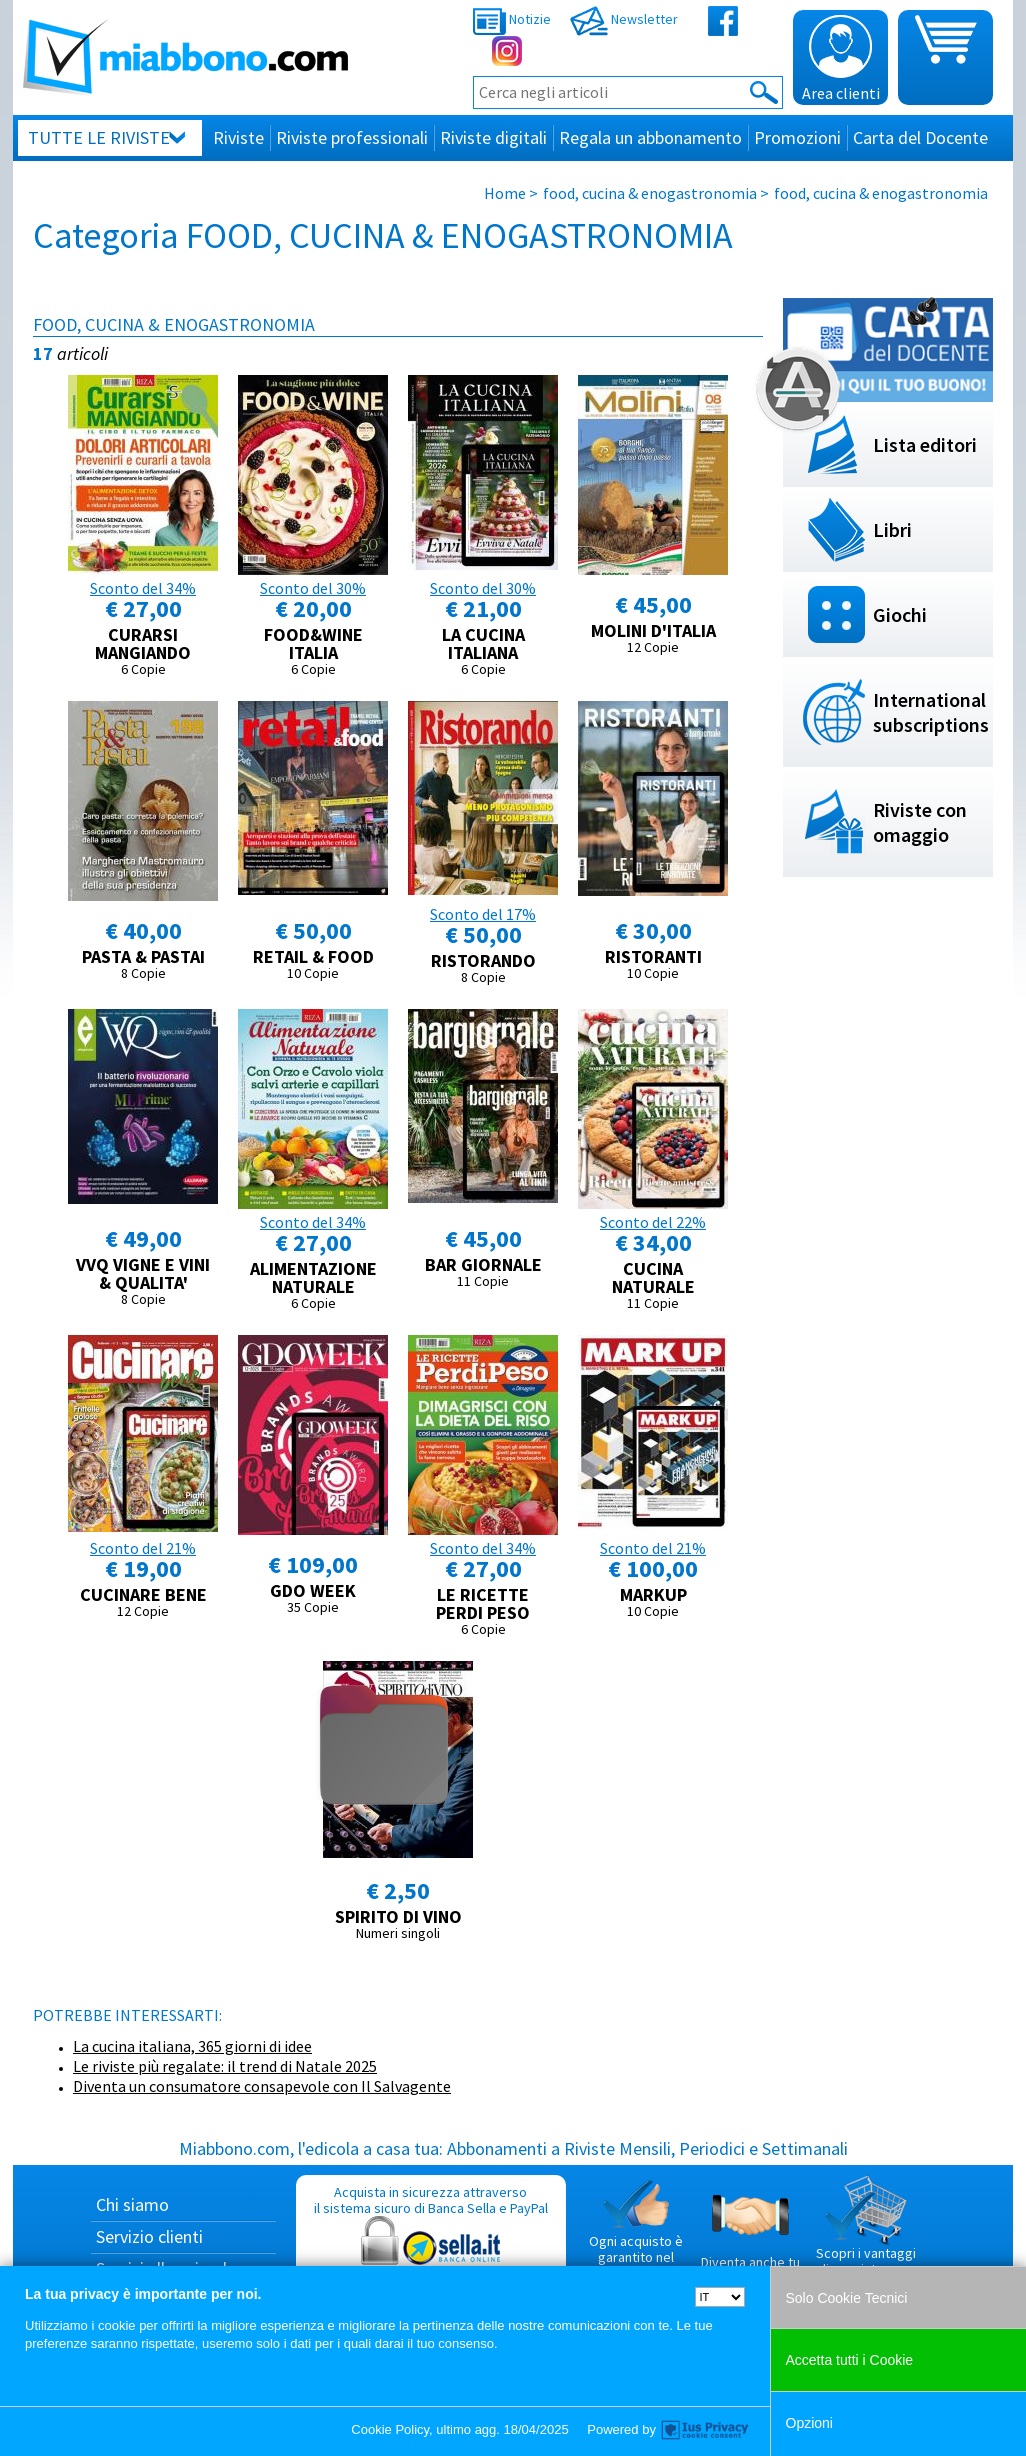 The width and height of the screenshot is (1026, 2456). I want to click on open file folder, so click(384, 1745).